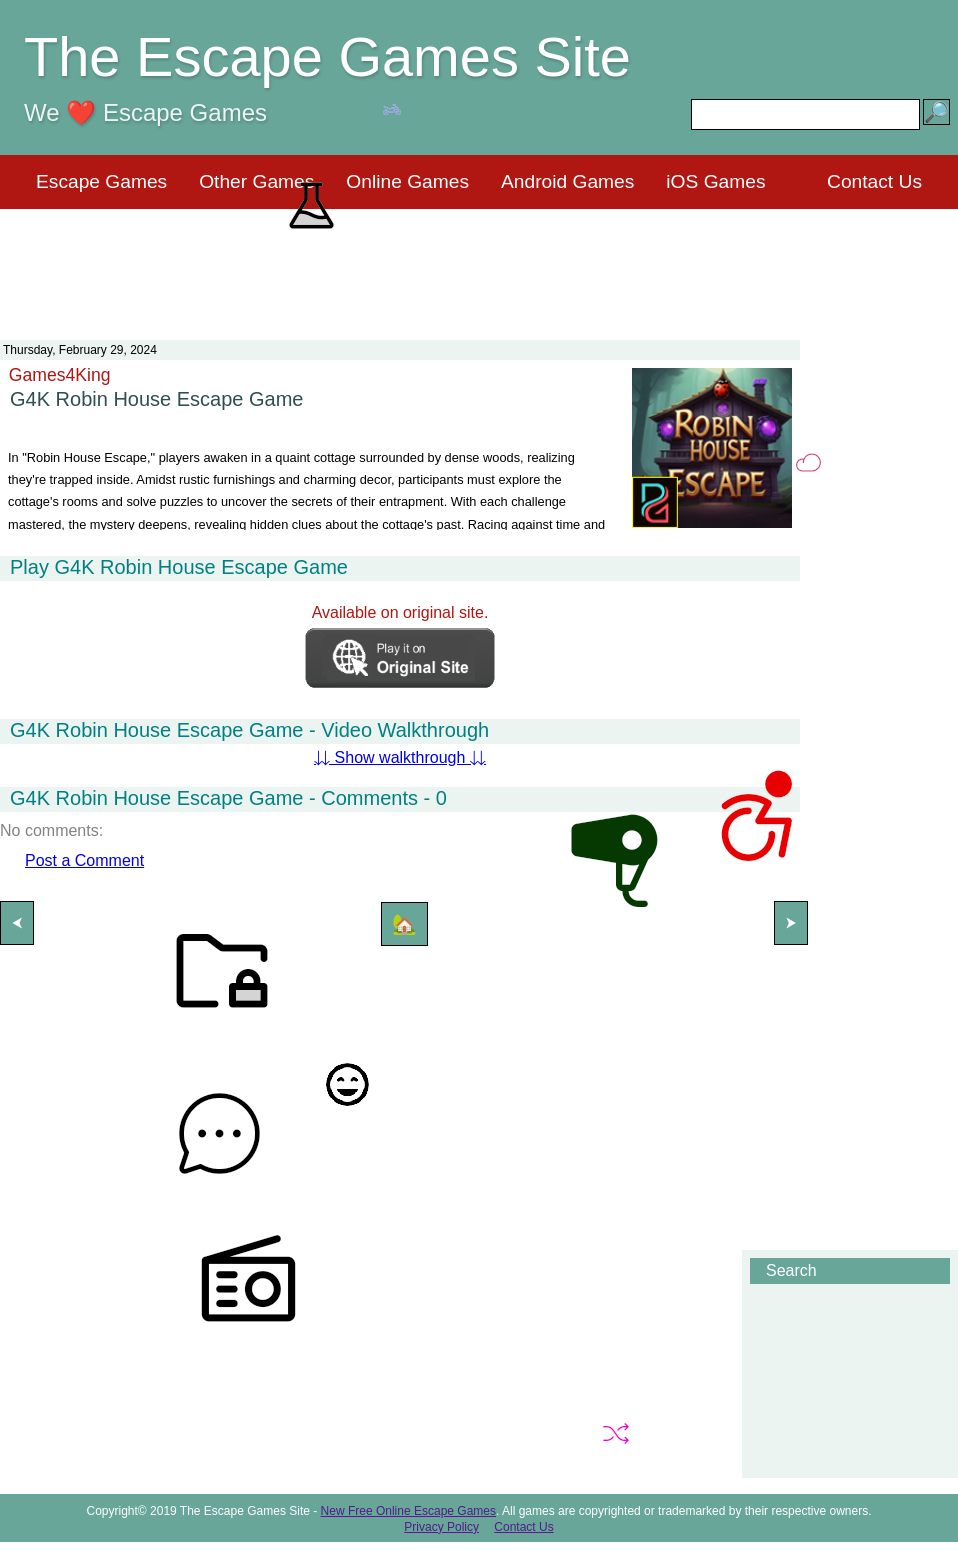  What do you see at coordinates (615, 1433) in the screenshot?
I see `shuffle playlist or queue order` at bounding box center [615, 1433].